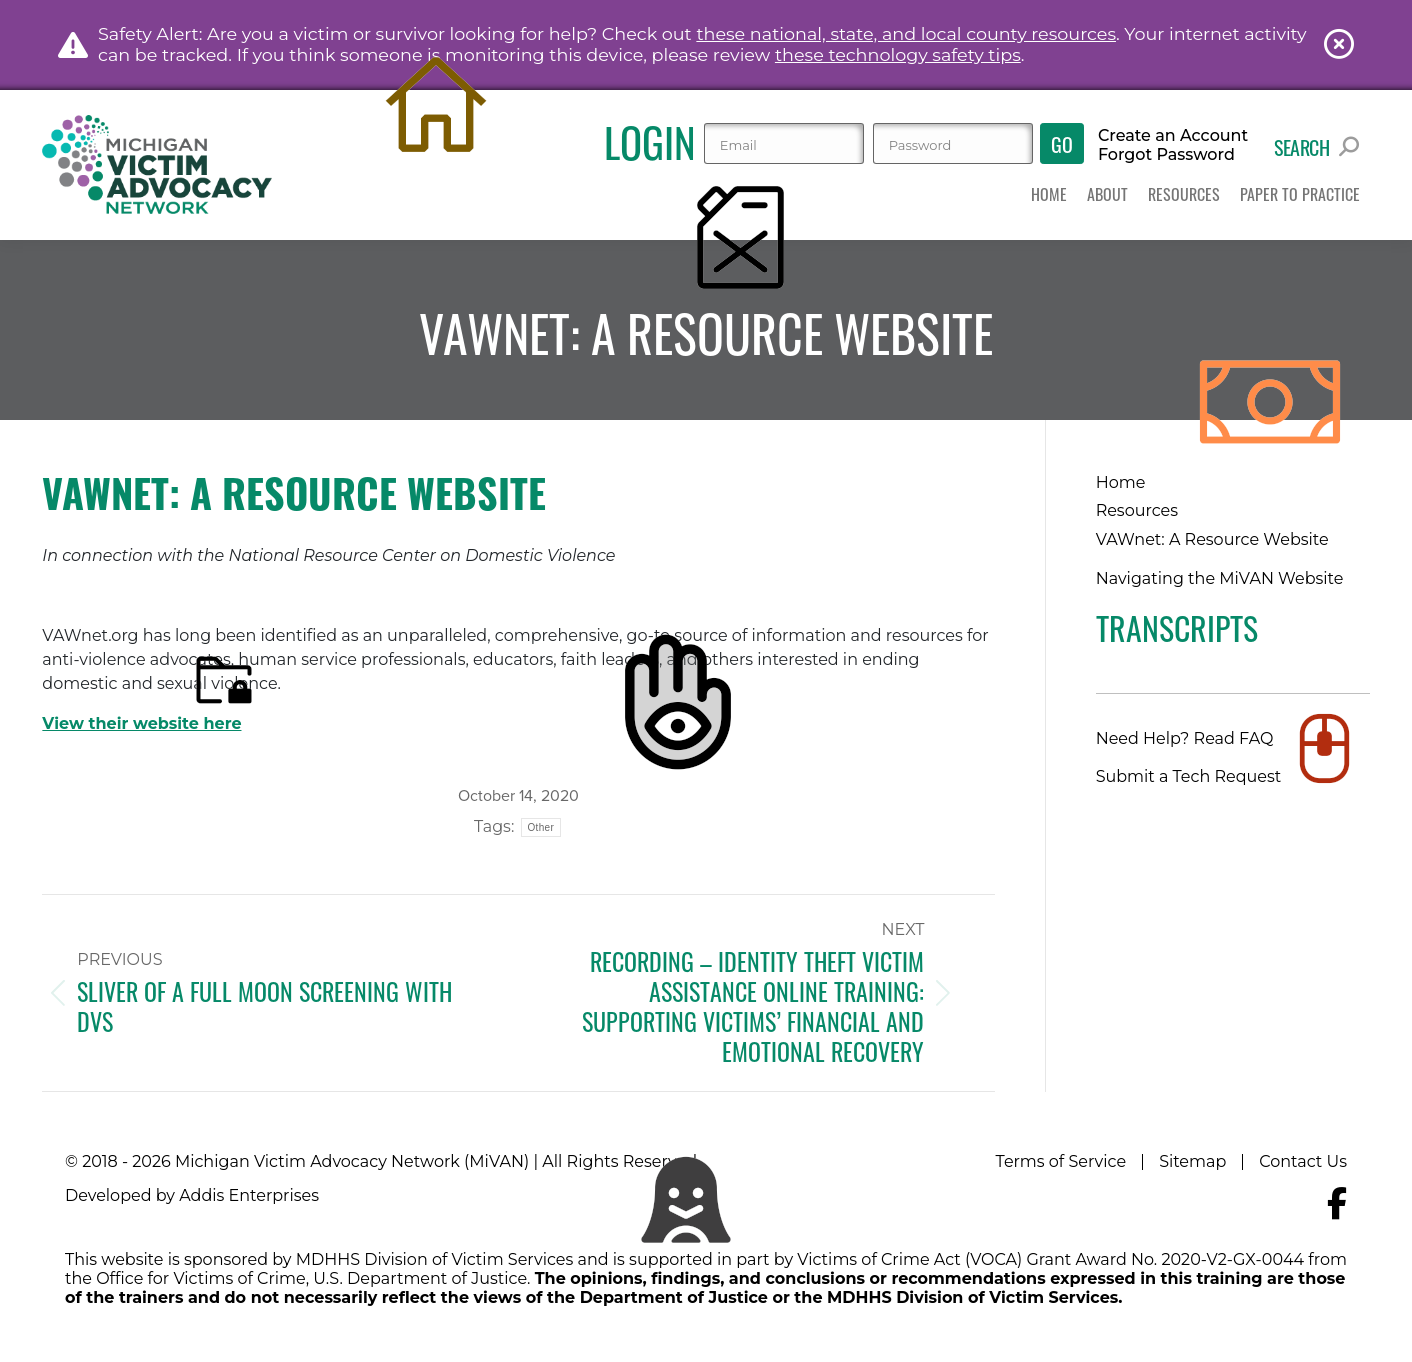 The height and width of the screenshot is (1362, 1412). Describe the element at coordinates (678, 702) in the screenshot. I see `enable palm recognition or hand-based biometric authentication` at that location.